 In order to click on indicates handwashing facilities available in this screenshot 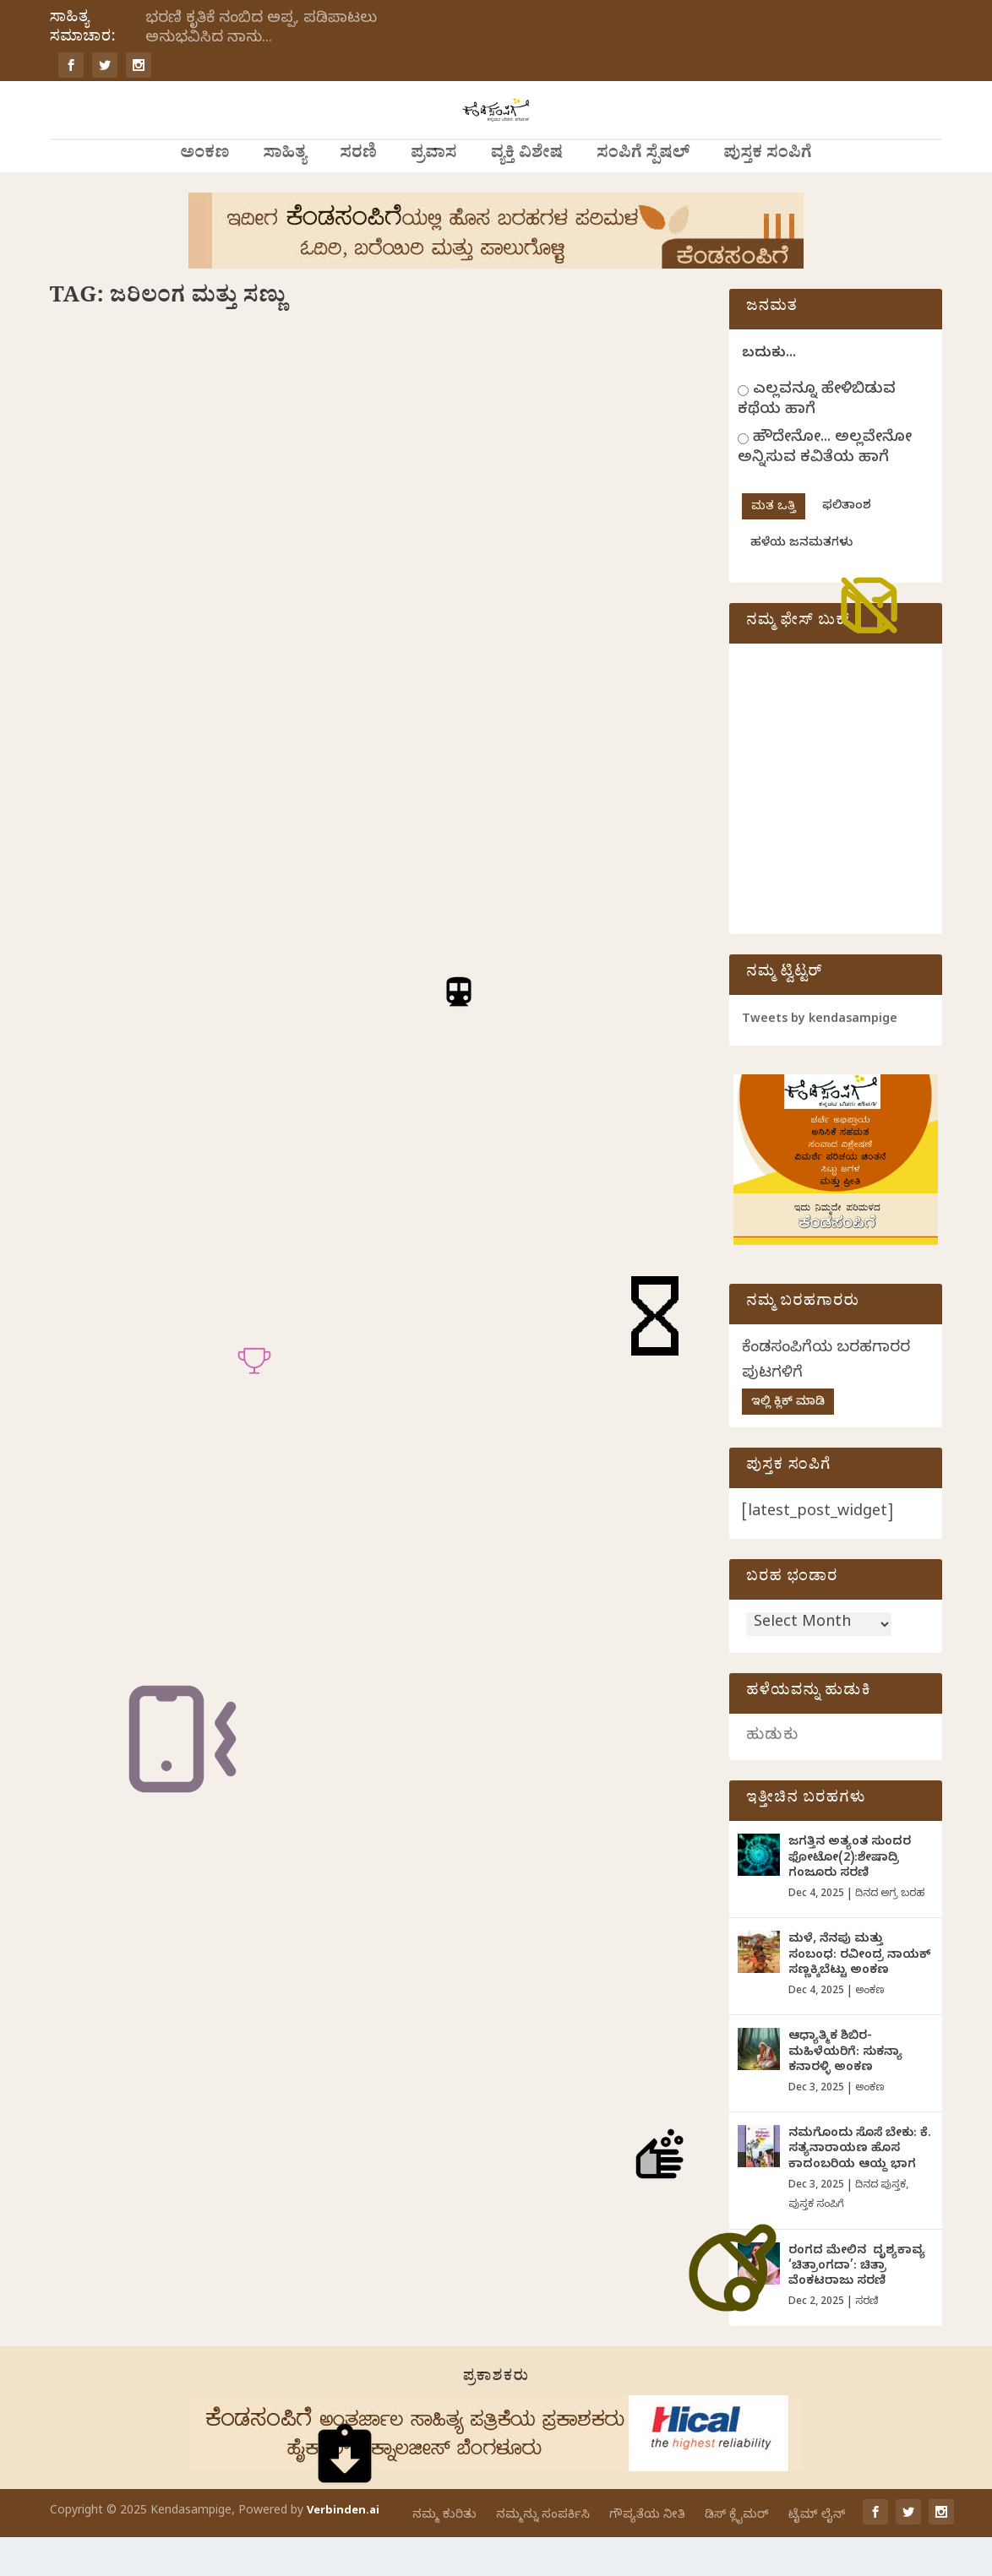, I will do `click(661, 2154)`.